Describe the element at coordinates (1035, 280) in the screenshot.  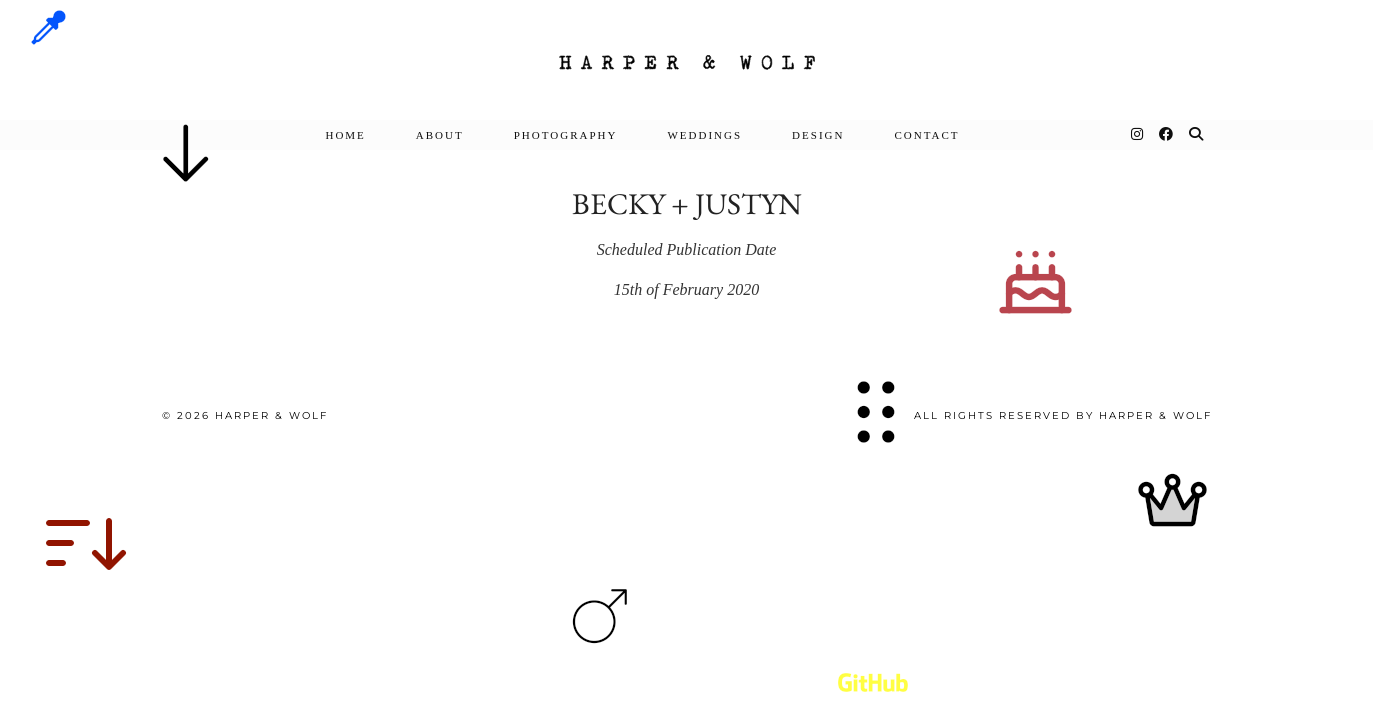
I see `indicates a birthday or celebration` at that location.